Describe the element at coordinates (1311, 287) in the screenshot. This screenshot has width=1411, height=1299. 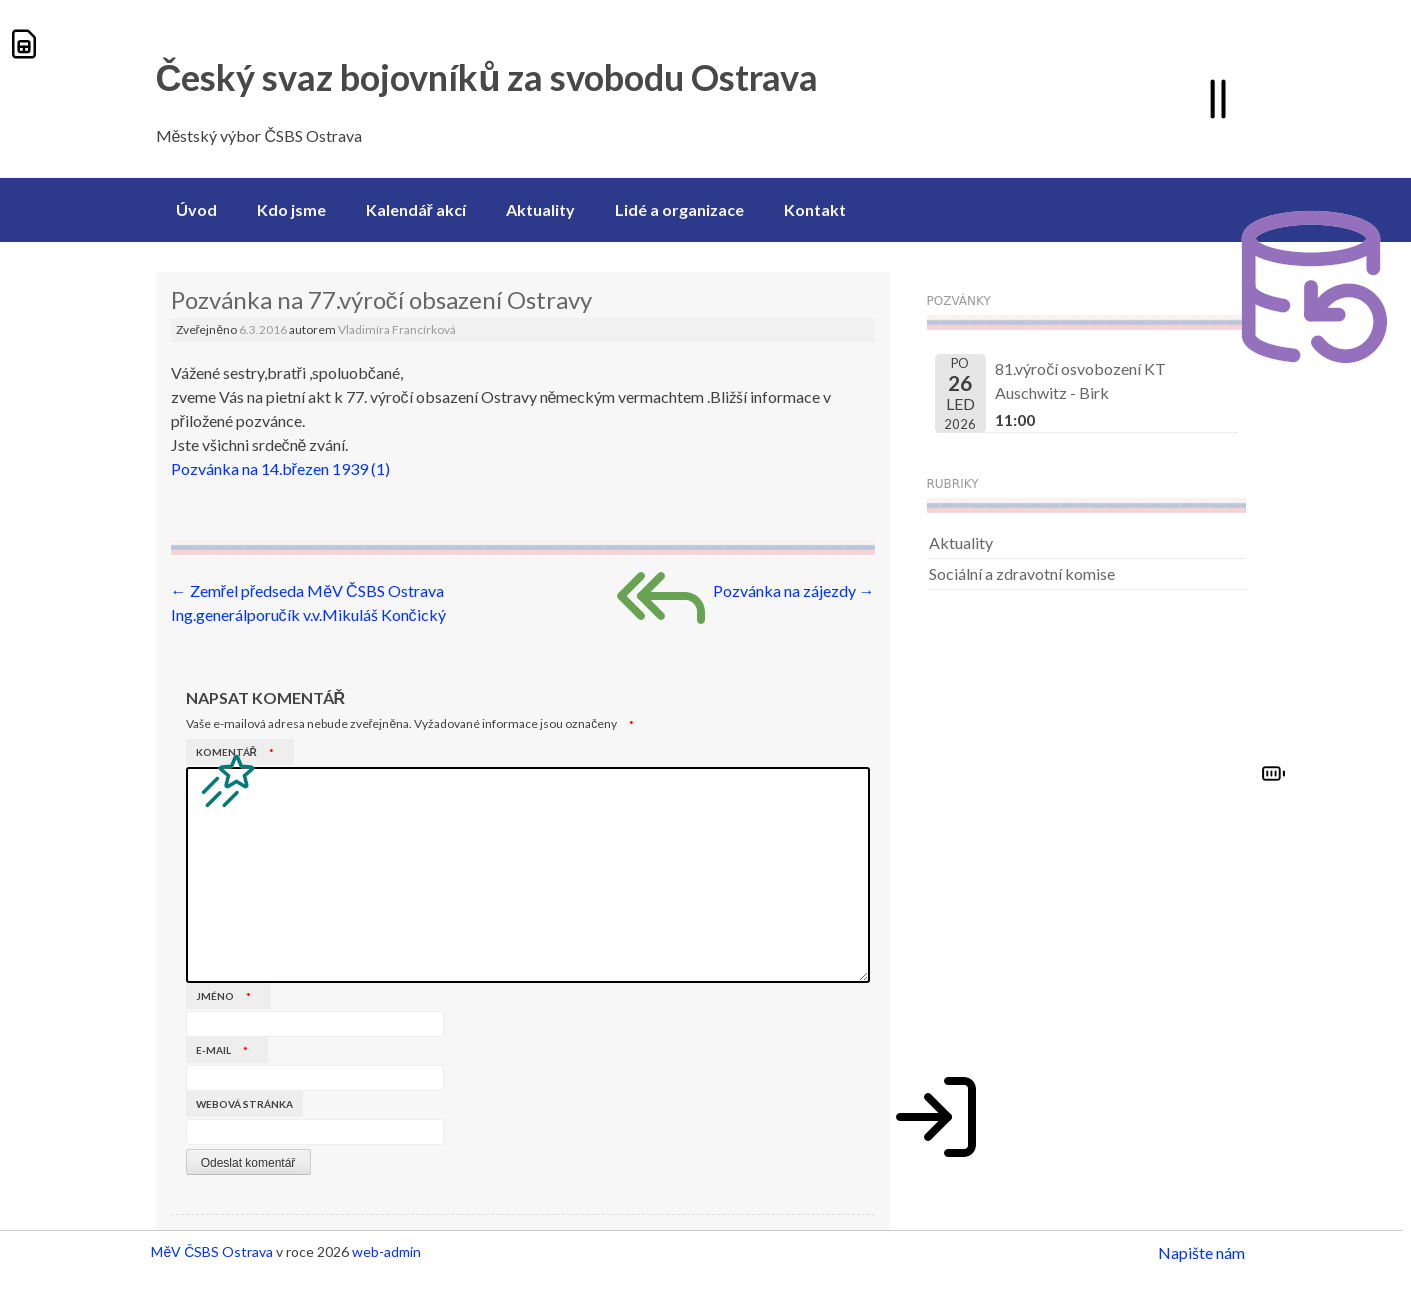
I see `restore database from backup` at that location.